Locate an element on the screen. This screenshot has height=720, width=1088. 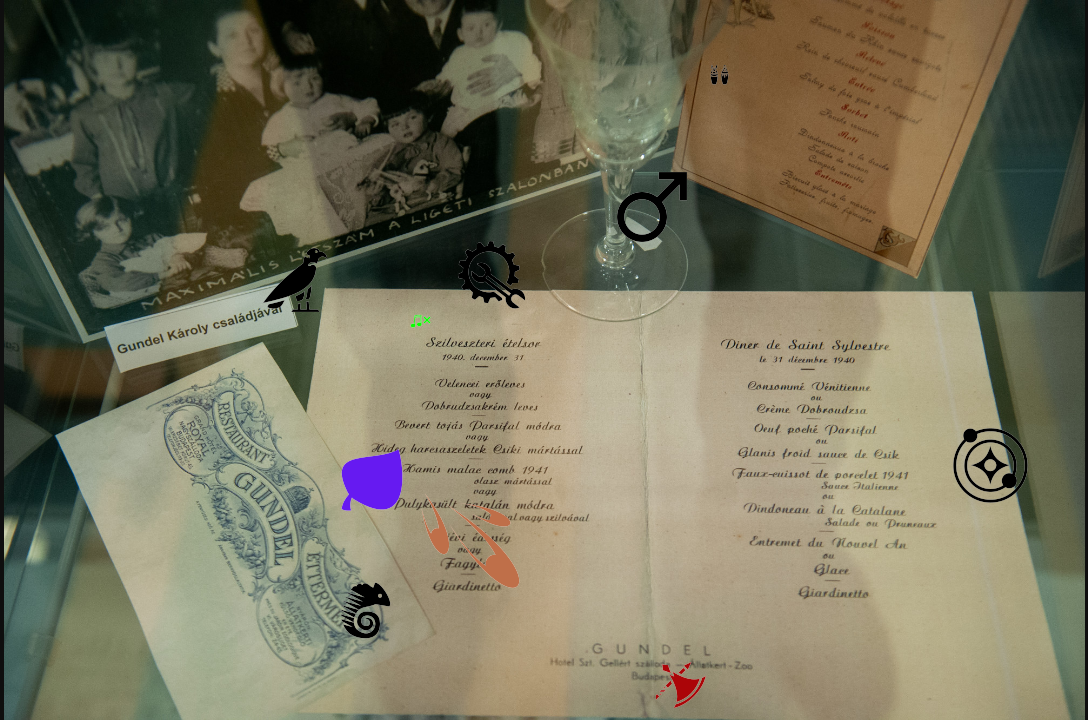
toggle theme or appearance settings is located at coordinates (365, 610).